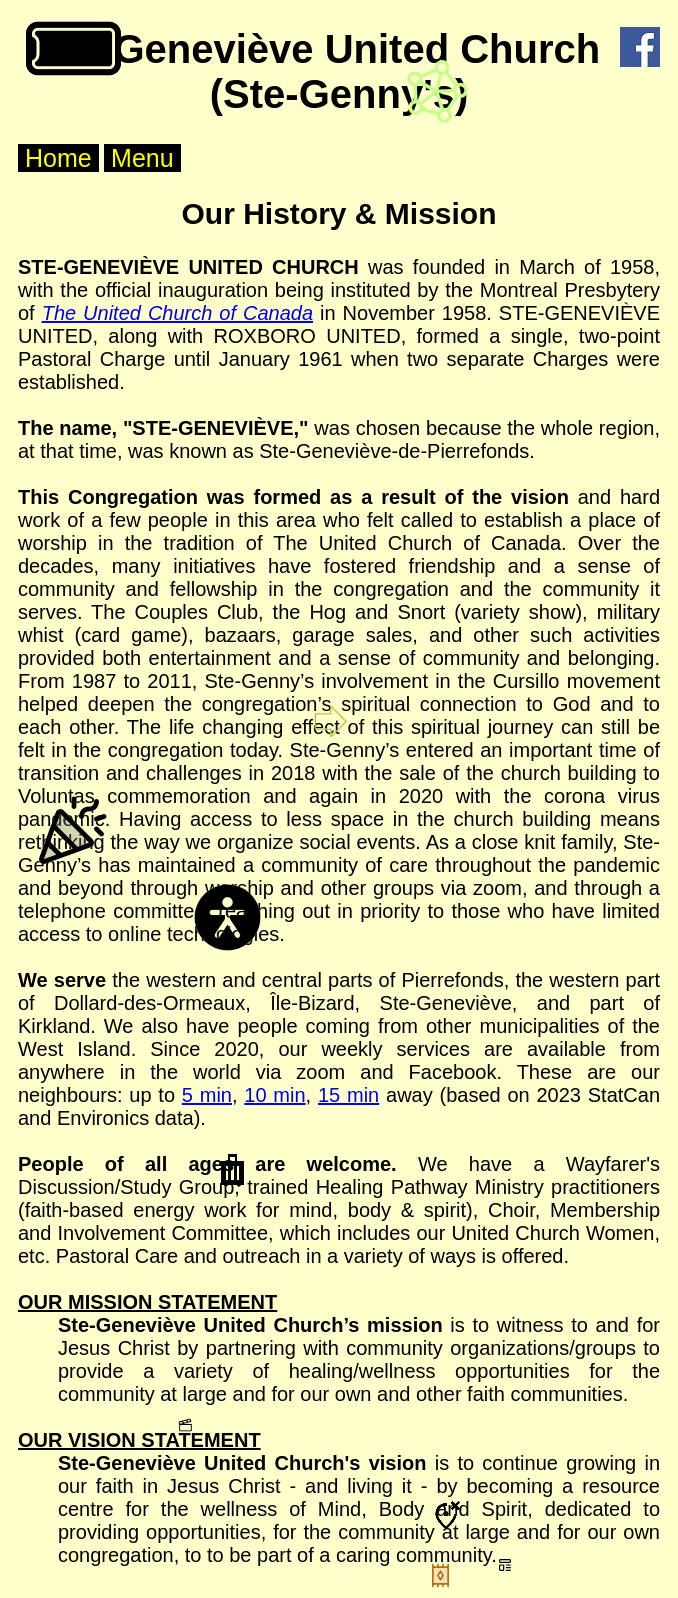 The width and height of the screenshot is (678, 1598). I want to click on access page or document templates, so click(505, 1565).